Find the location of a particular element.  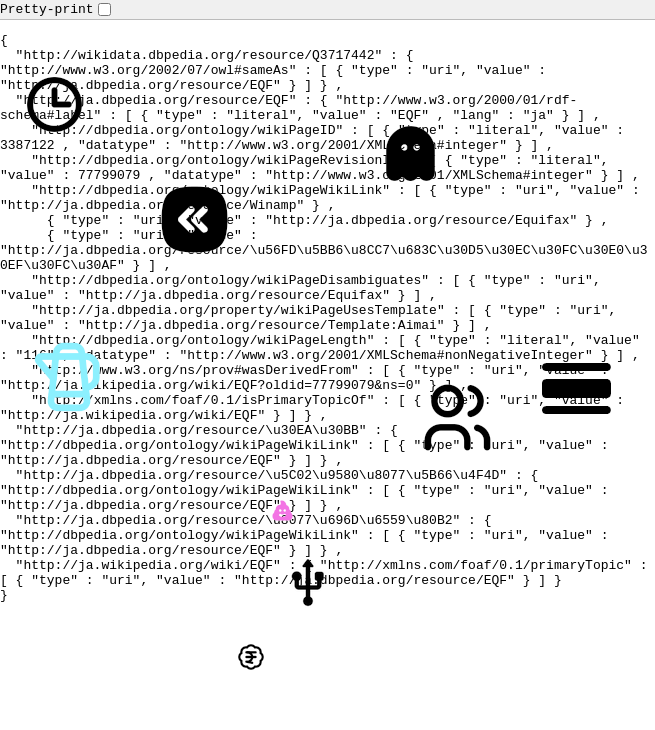

go back to the previous screen is located at coordinates (194, 219).